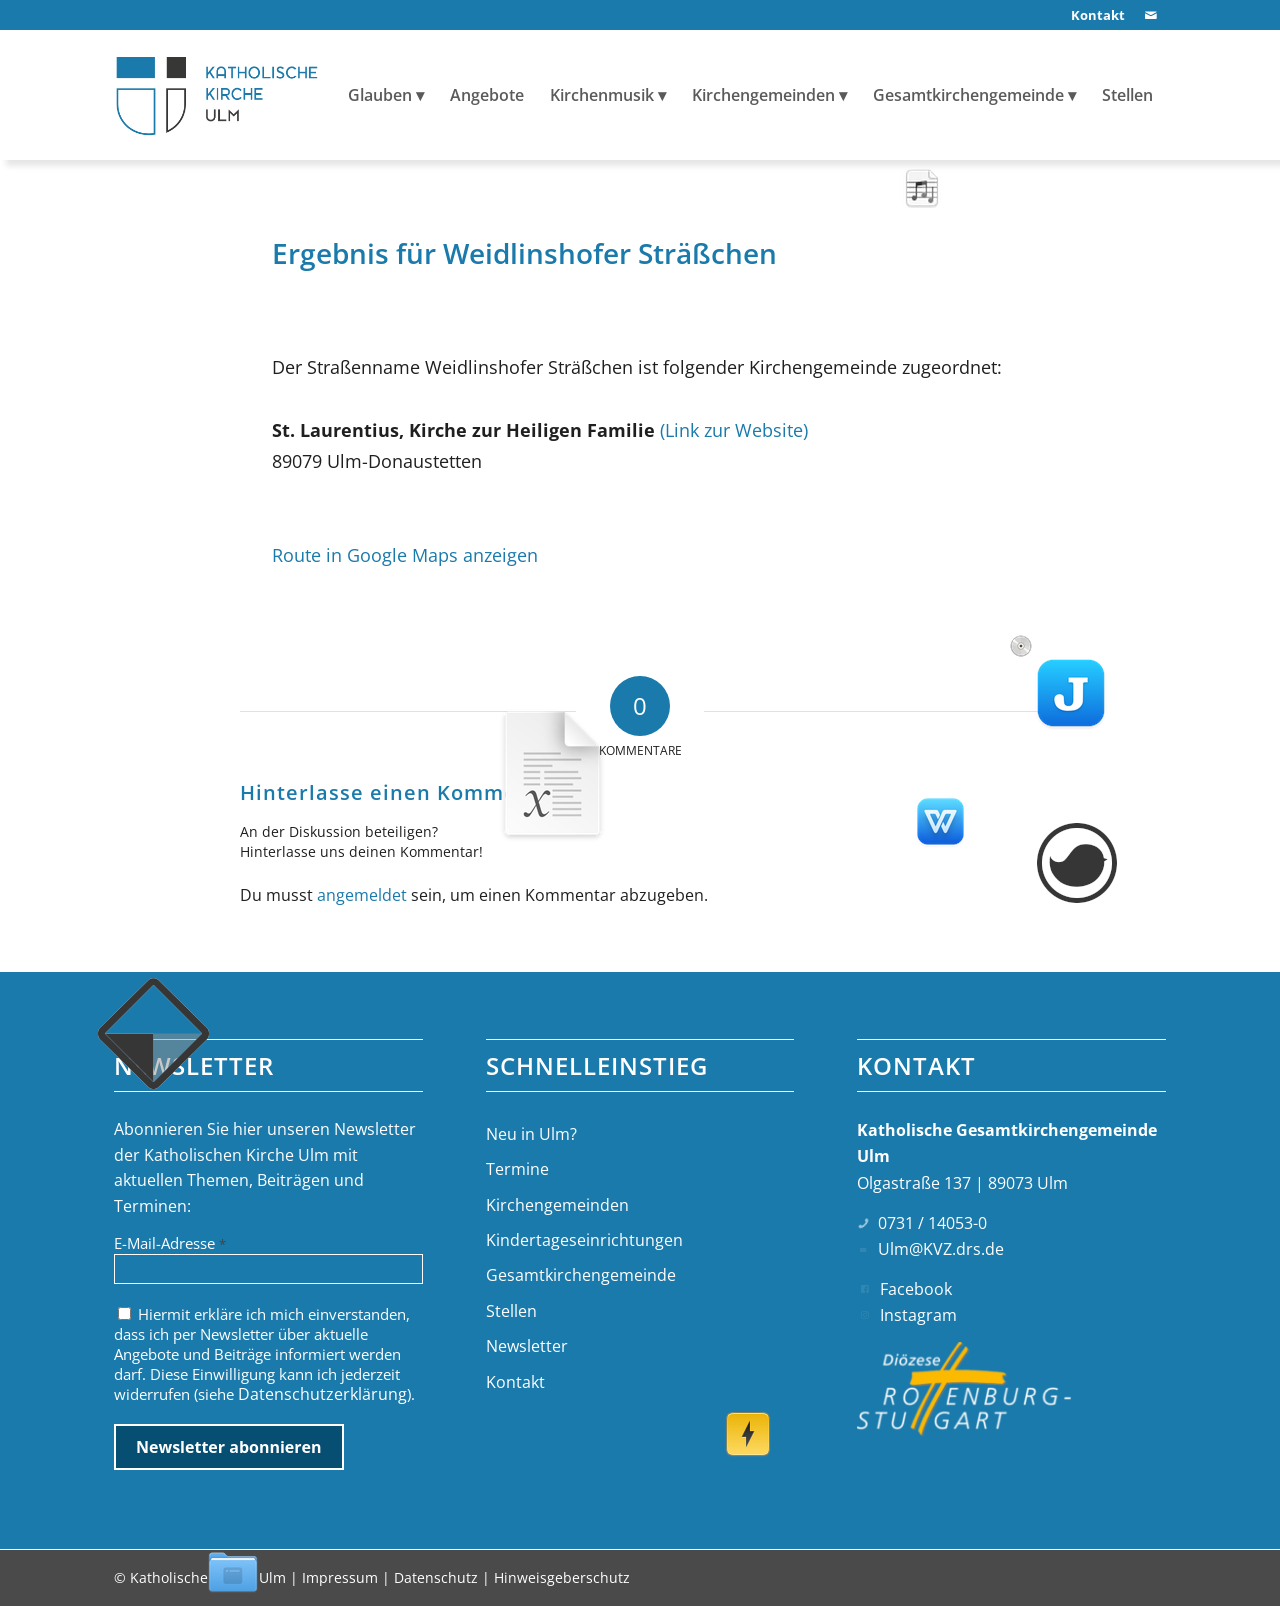 This screenshot has width=1280, height=1606. What do you see at coordinates (1071, 693) in the screenshot?
I see `open Joplin note-taking app` at bounding box center [1071, 693].